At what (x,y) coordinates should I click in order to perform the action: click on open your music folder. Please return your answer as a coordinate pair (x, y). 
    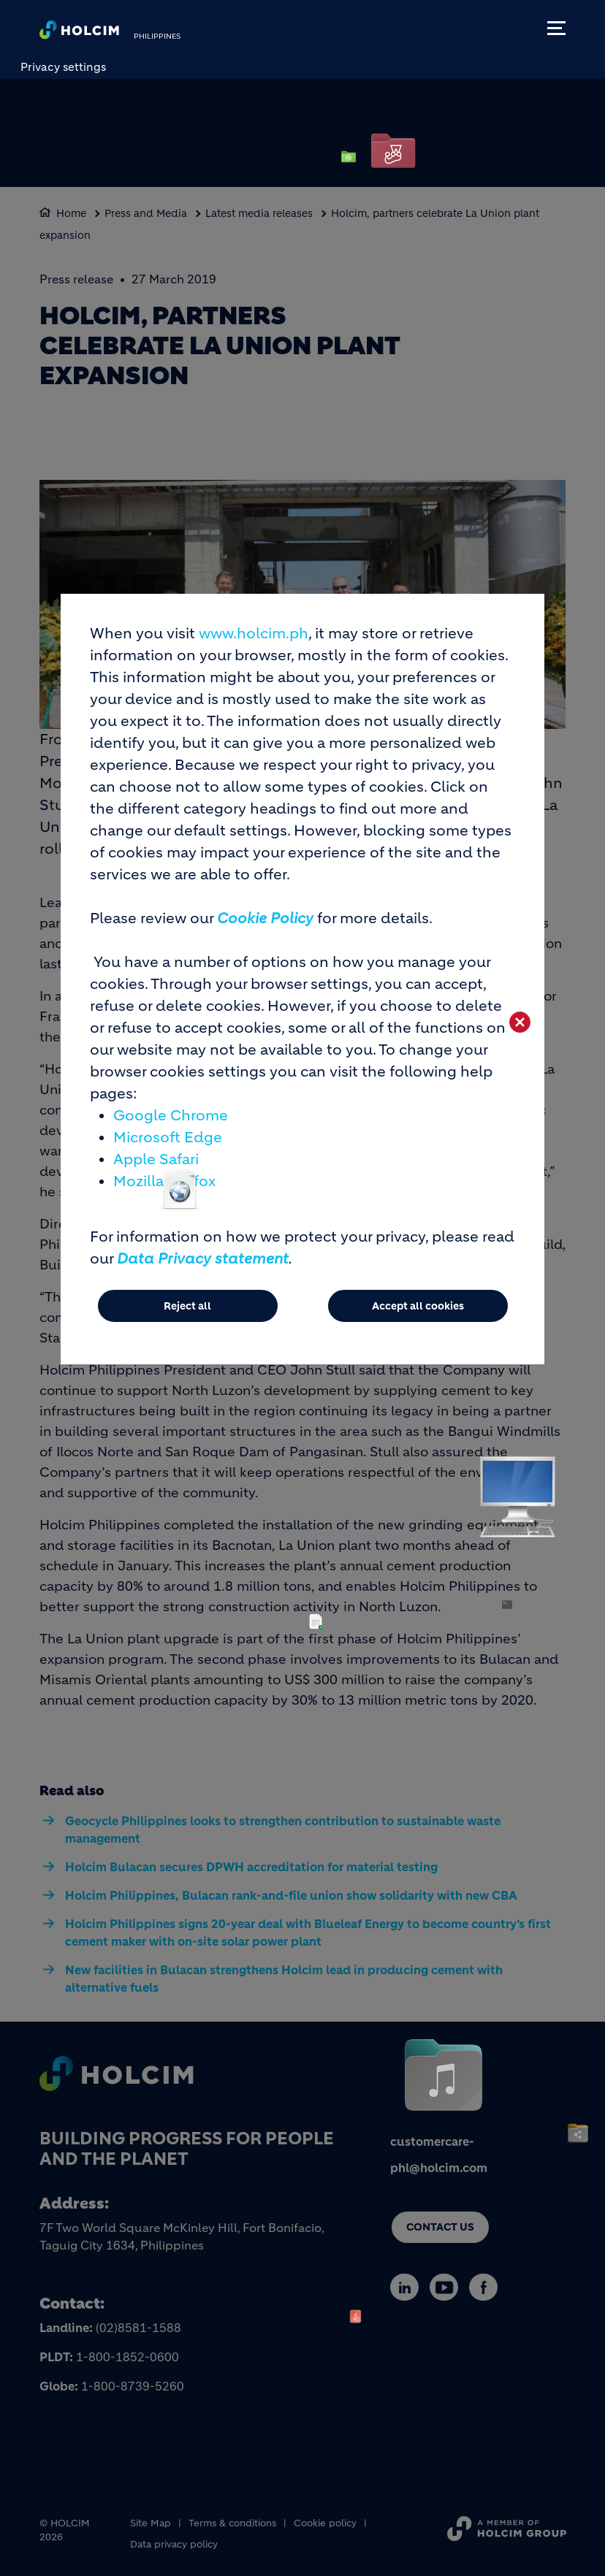
    Looking at the image, I should click on (444, 2075).